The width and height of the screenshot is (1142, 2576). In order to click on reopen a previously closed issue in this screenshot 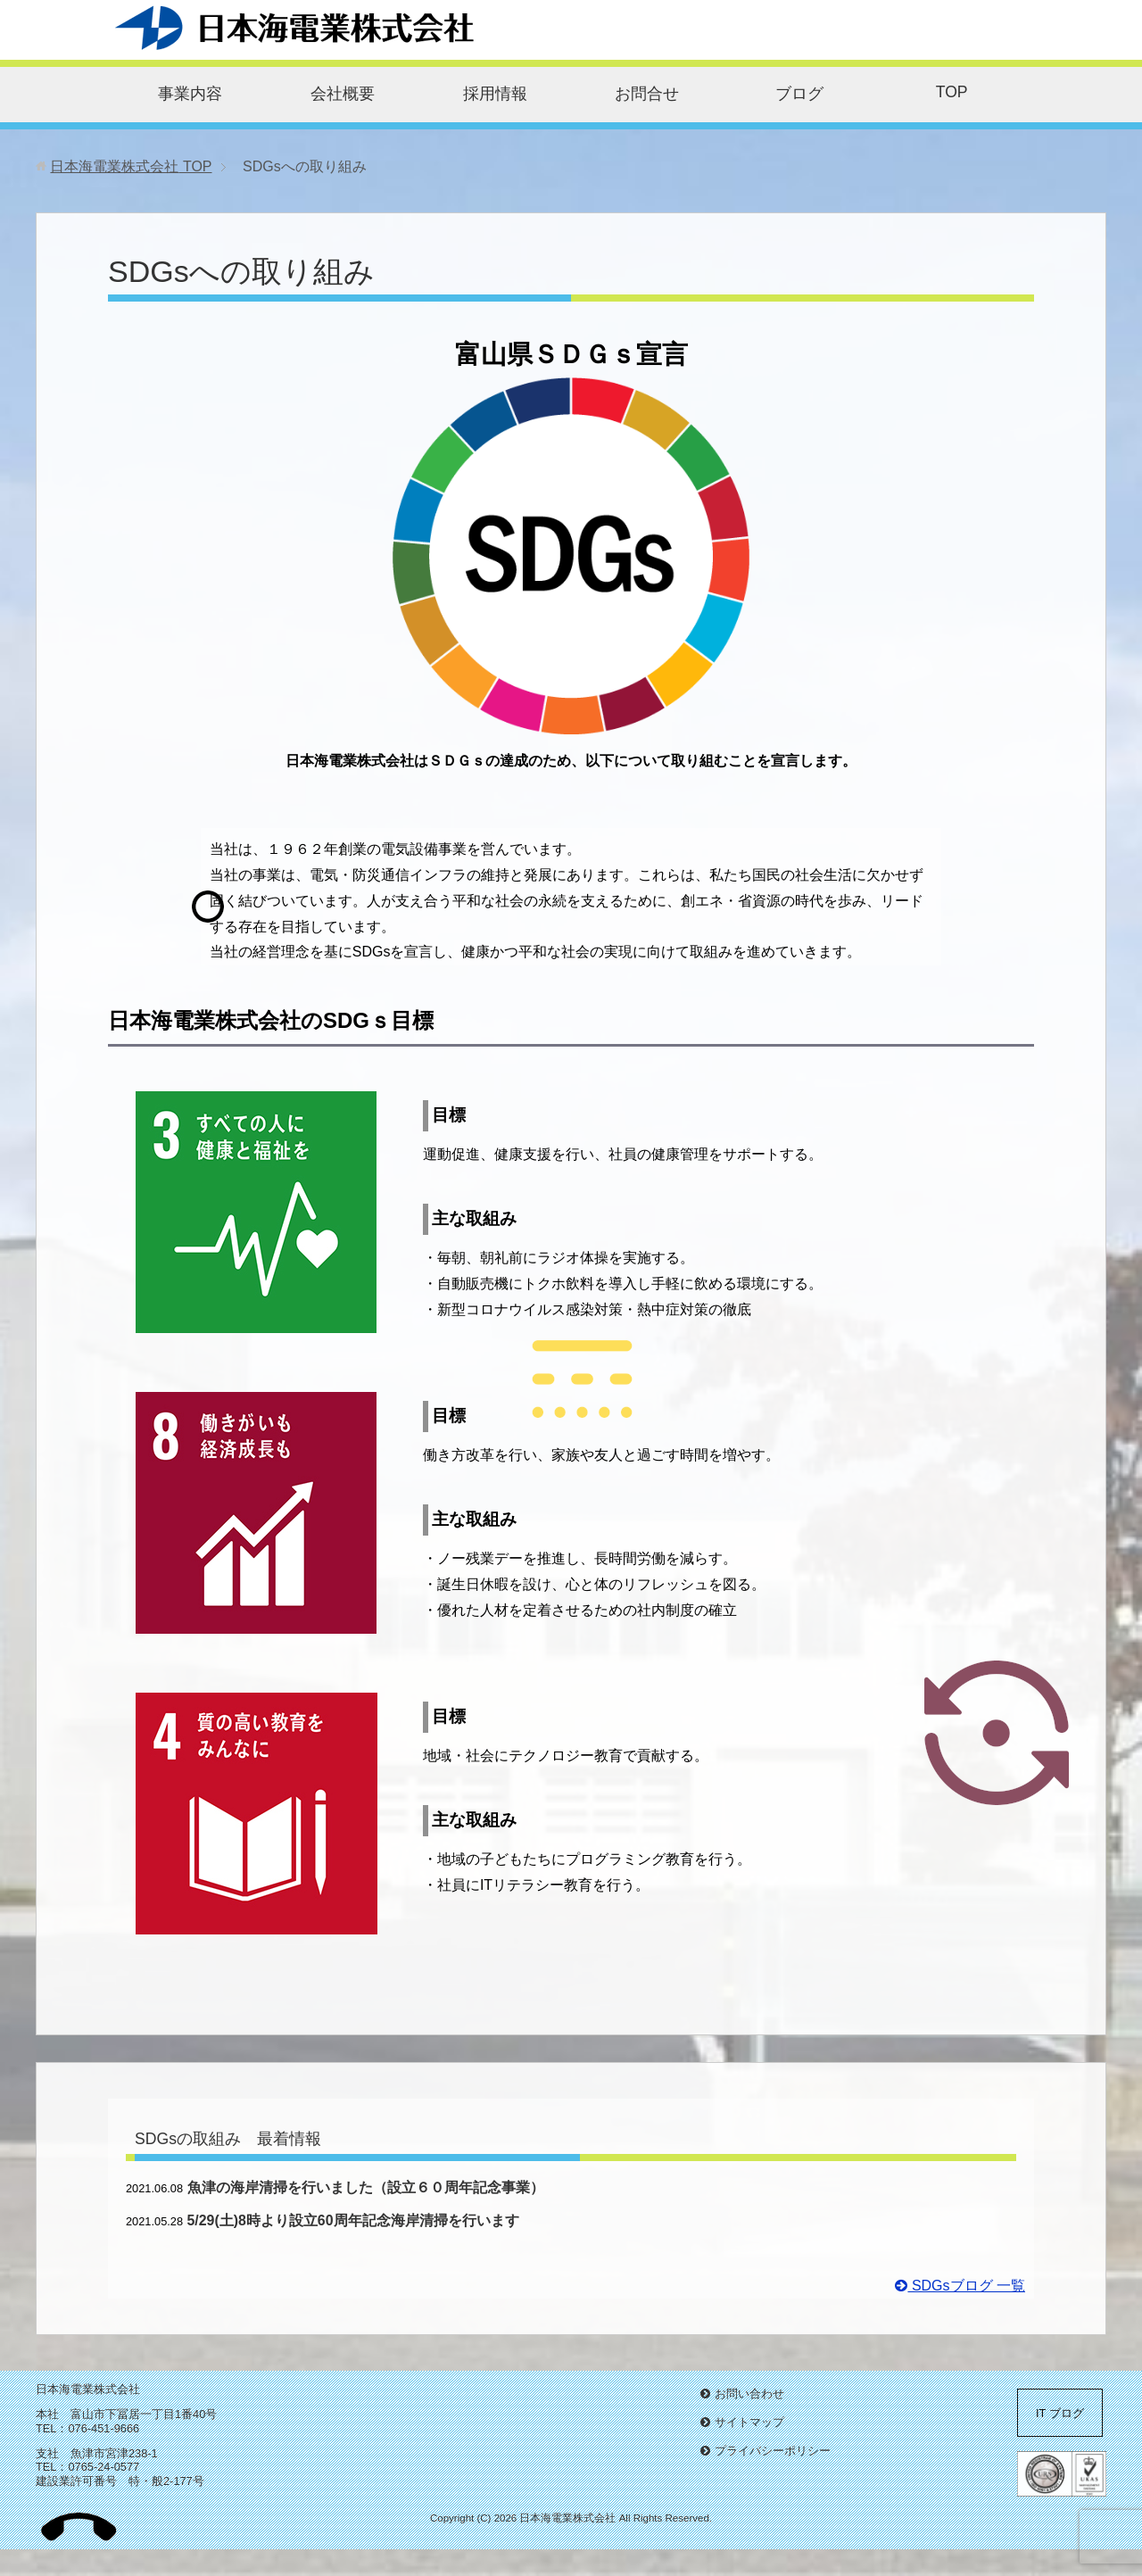, I will do `click(997, 1733)`.